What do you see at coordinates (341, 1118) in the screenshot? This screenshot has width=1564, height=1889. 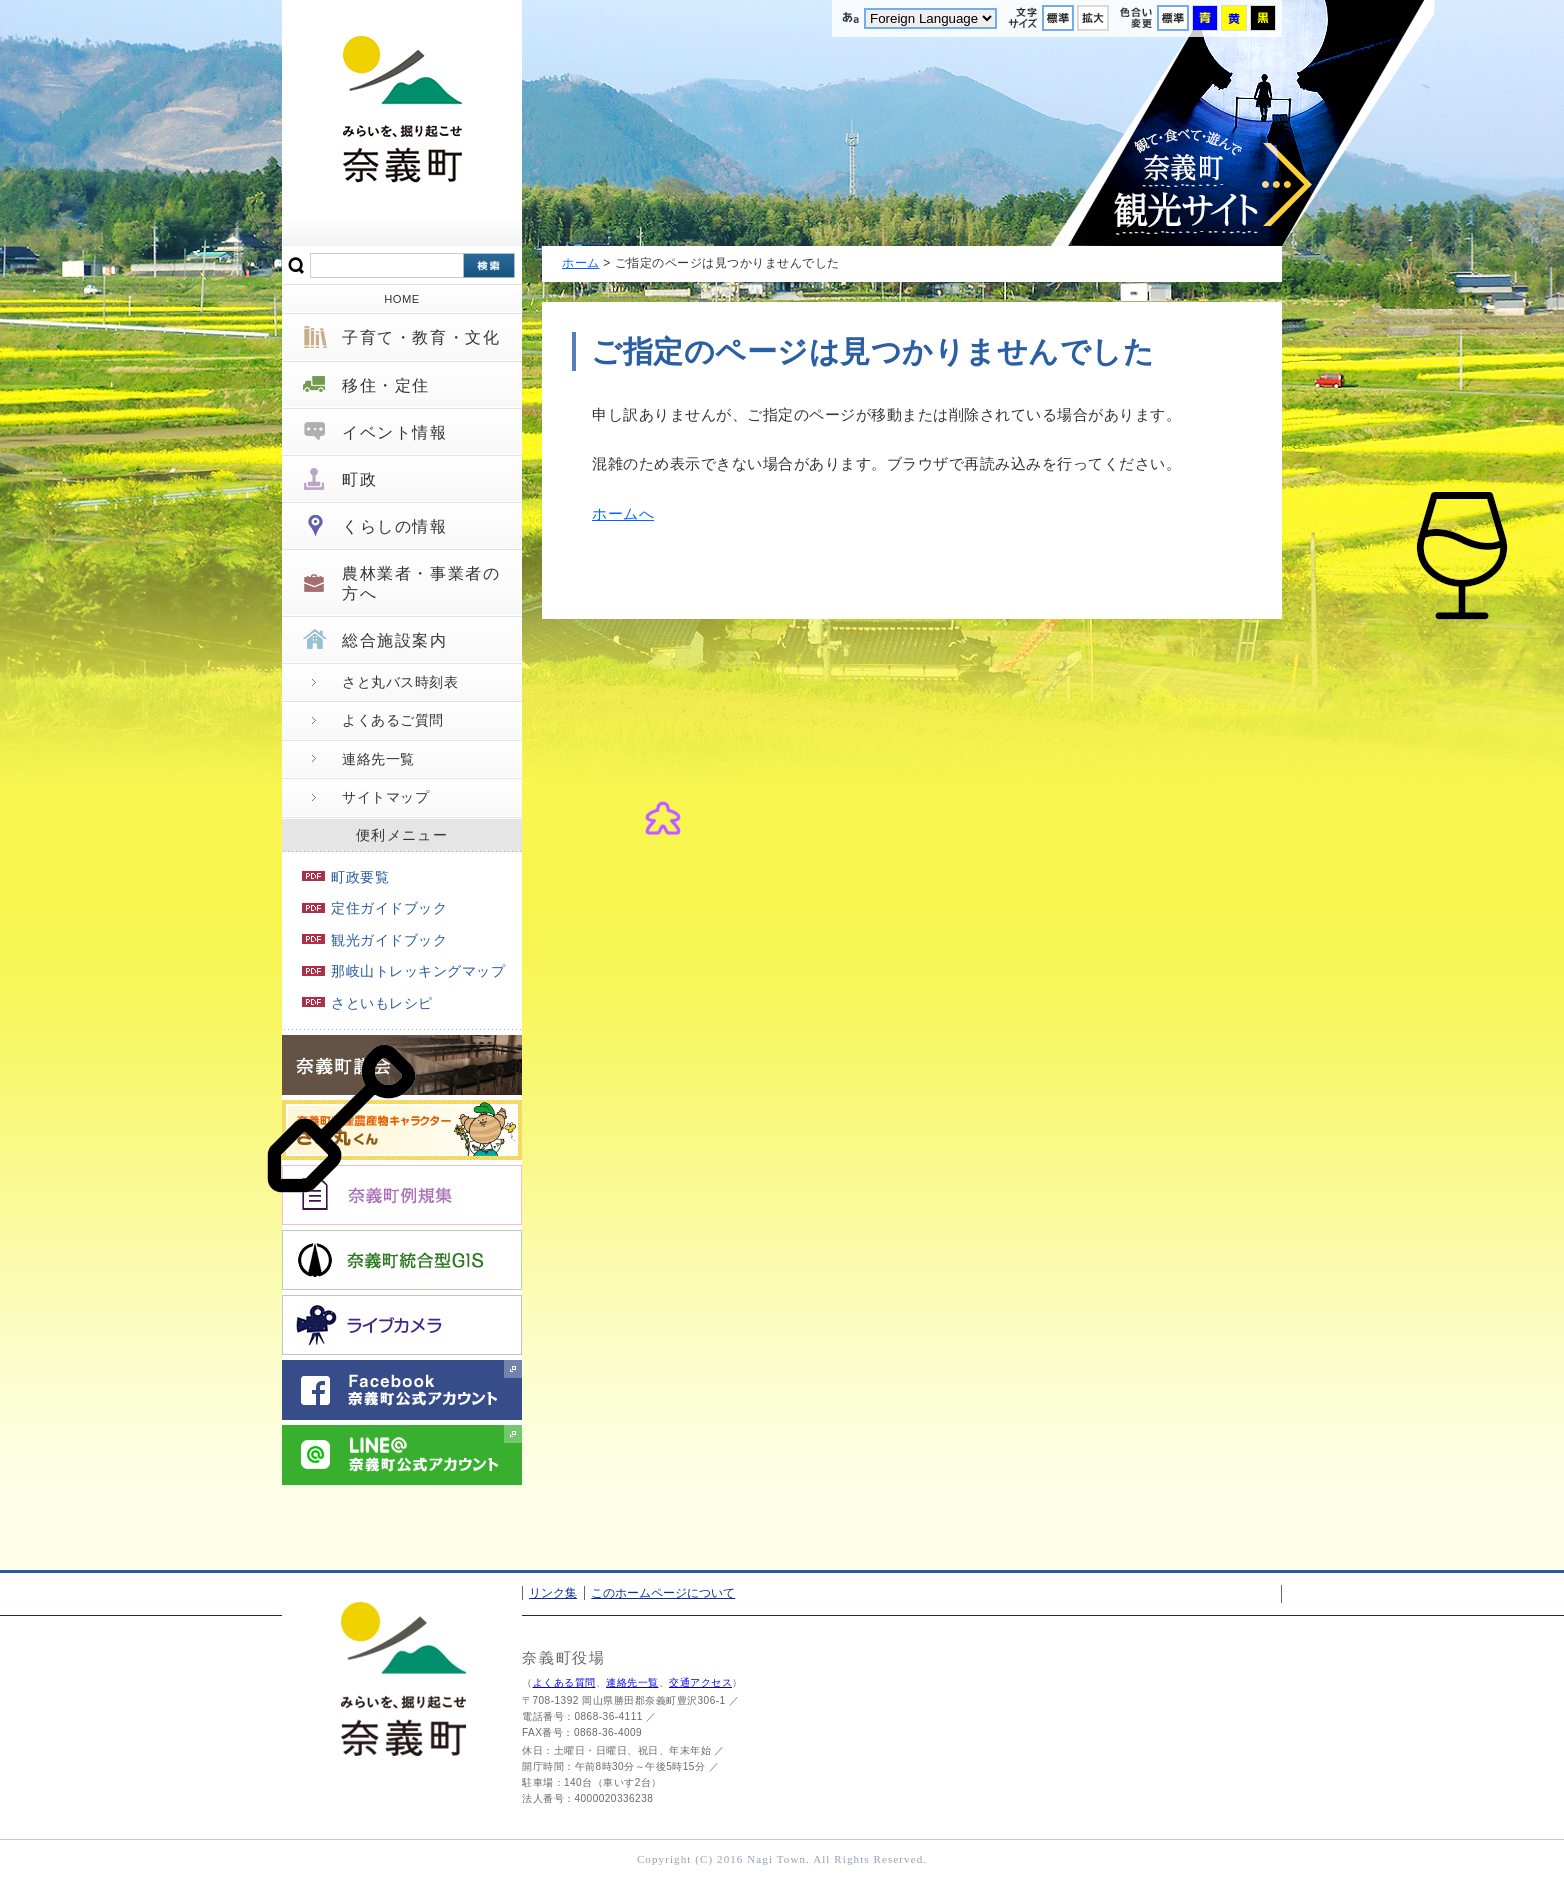 I see `access gardening or landscaping tools` at bounding box center [341, 1118].